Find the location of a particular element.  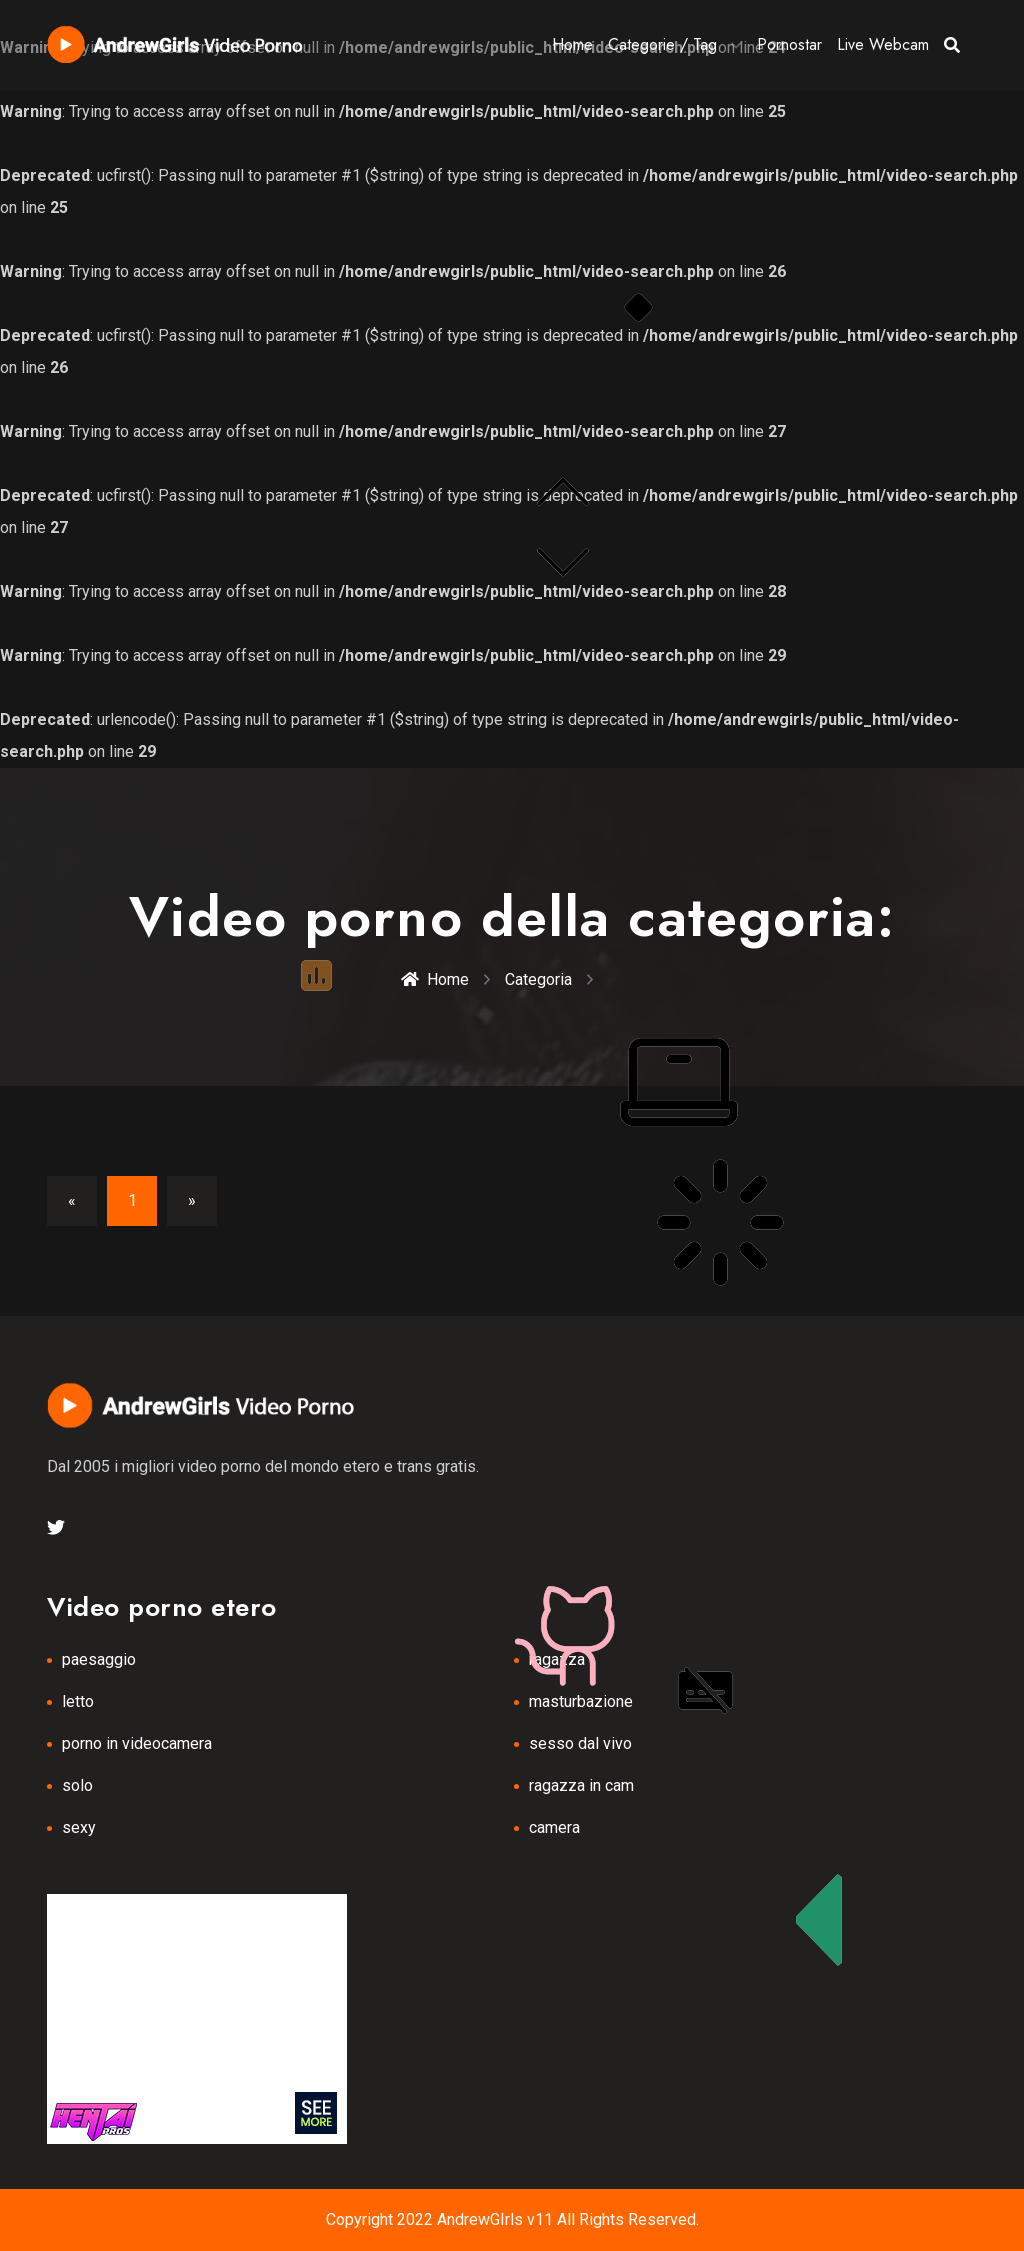

visit github repository is located at coordinates (574, 1634).